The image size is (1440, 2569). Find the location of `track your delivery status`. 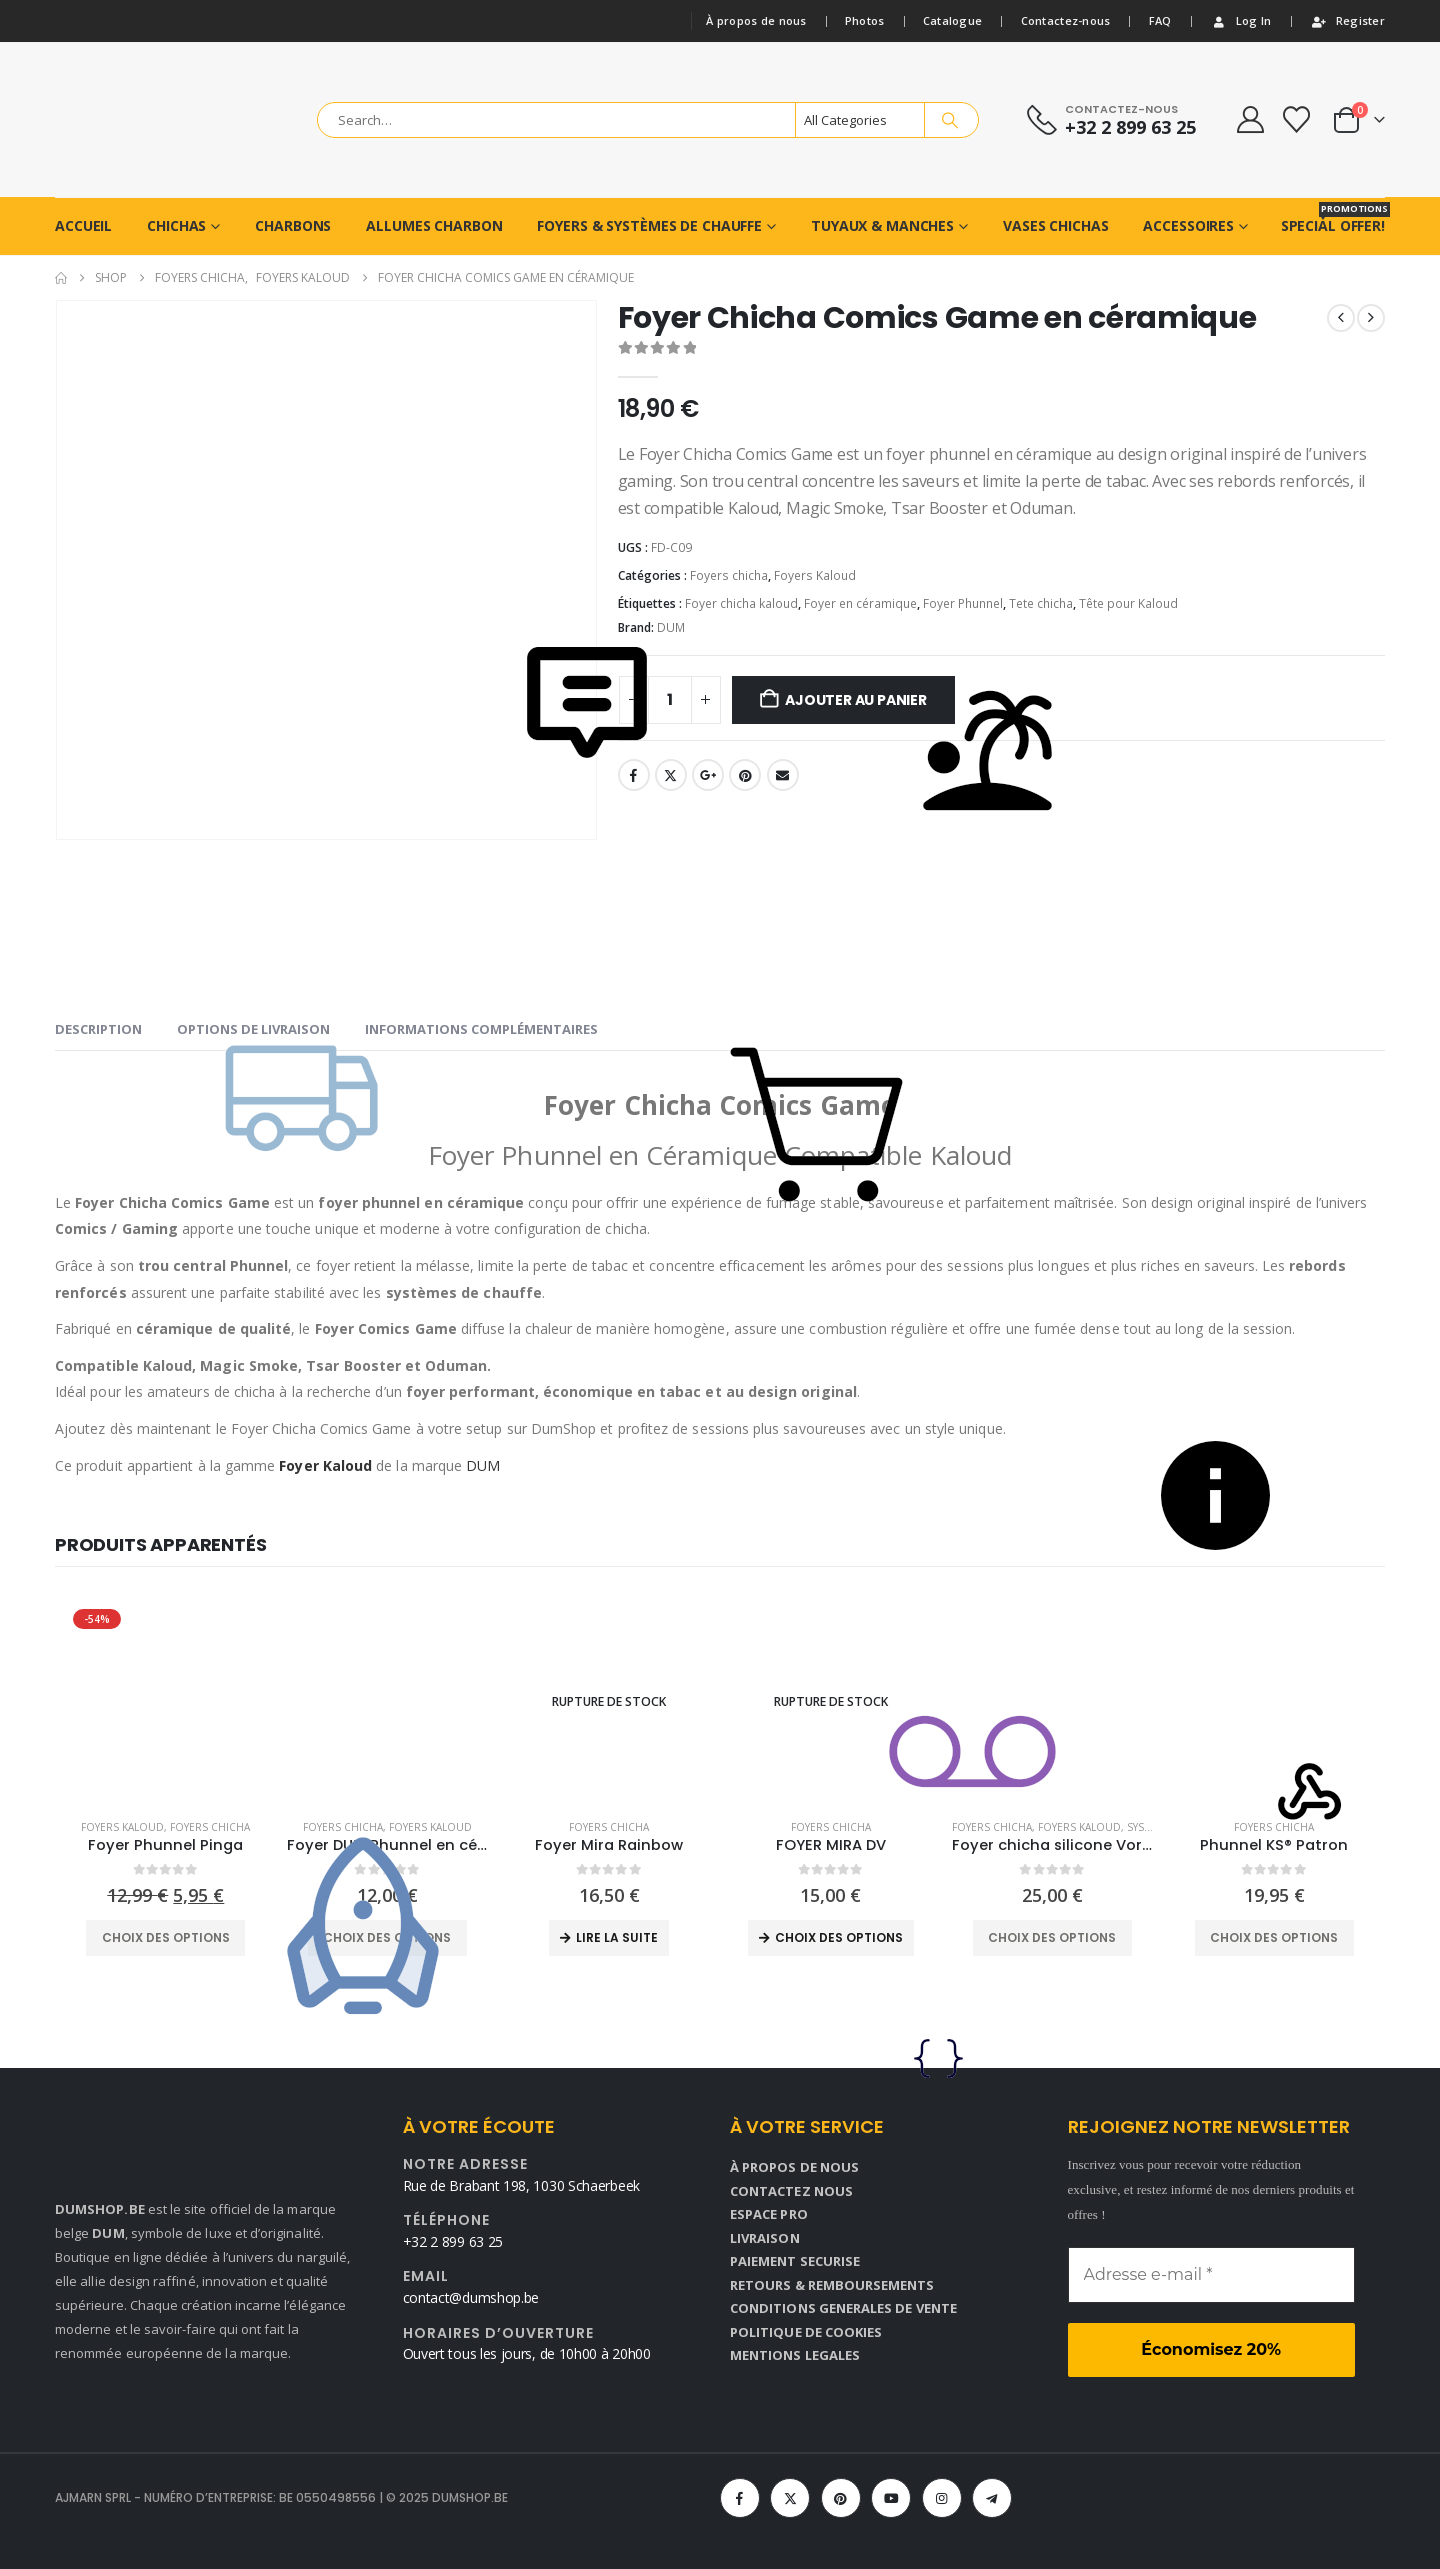

track your delivery status is located at coordinates (296, 1090).